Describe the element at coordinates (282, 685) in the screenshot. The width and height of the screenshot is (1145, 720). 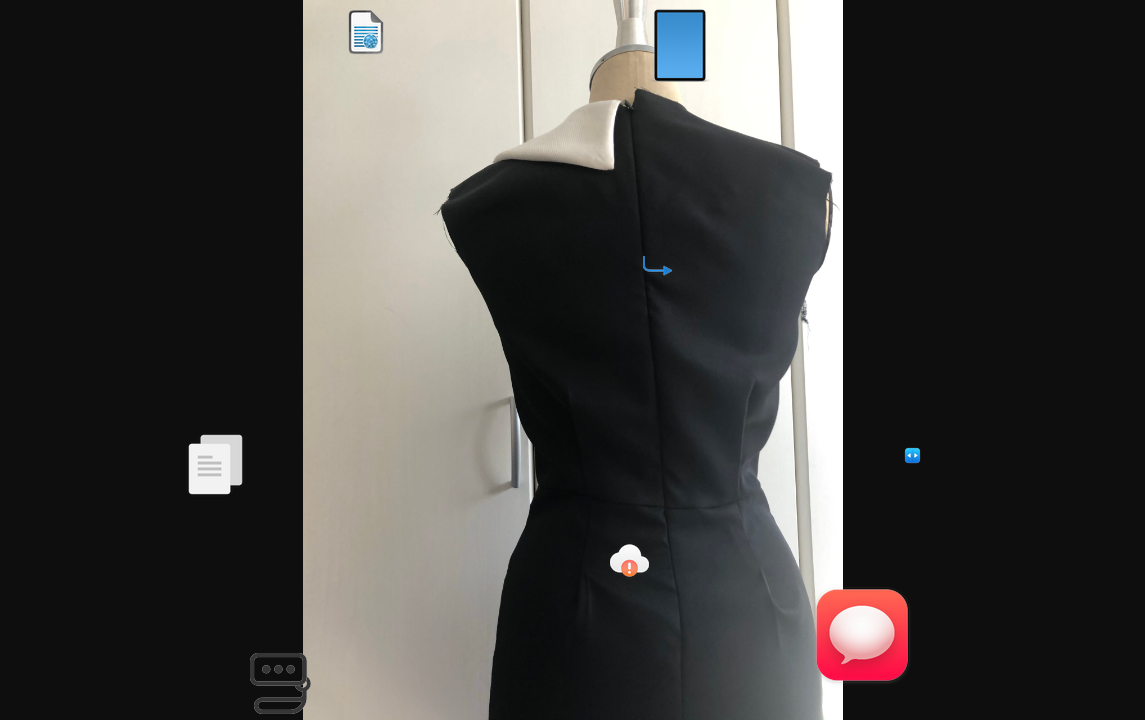
I see `generate a one-time password code` at that location.